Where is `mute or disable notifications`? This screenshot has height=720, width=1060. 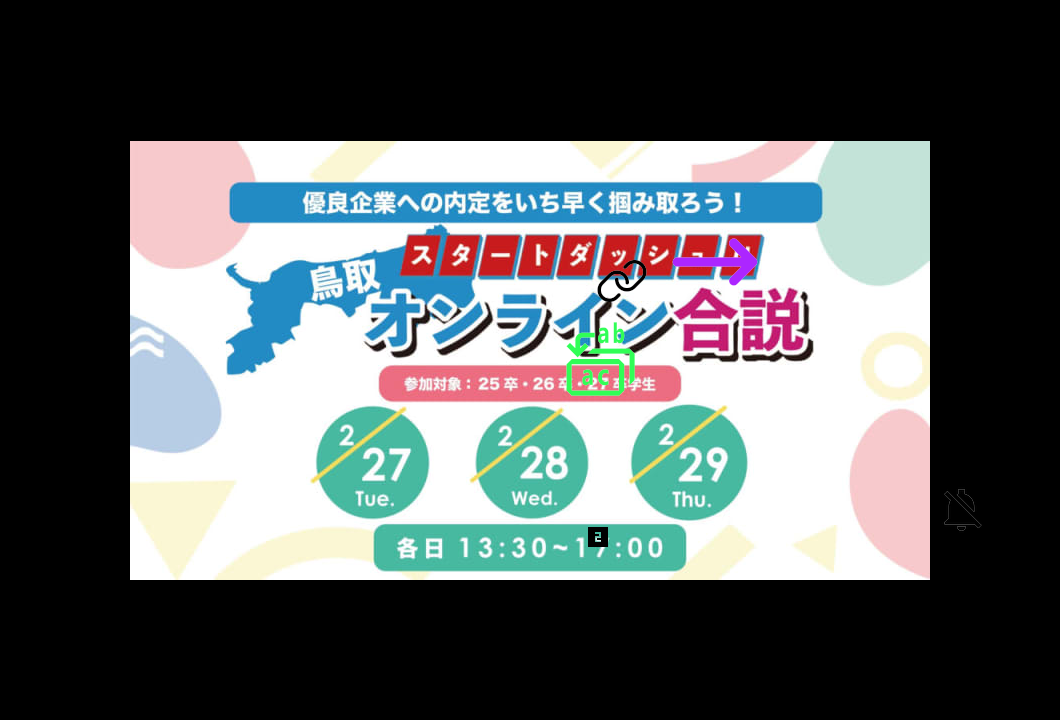 mute or disable notifications is located at coordinates (961, 509).